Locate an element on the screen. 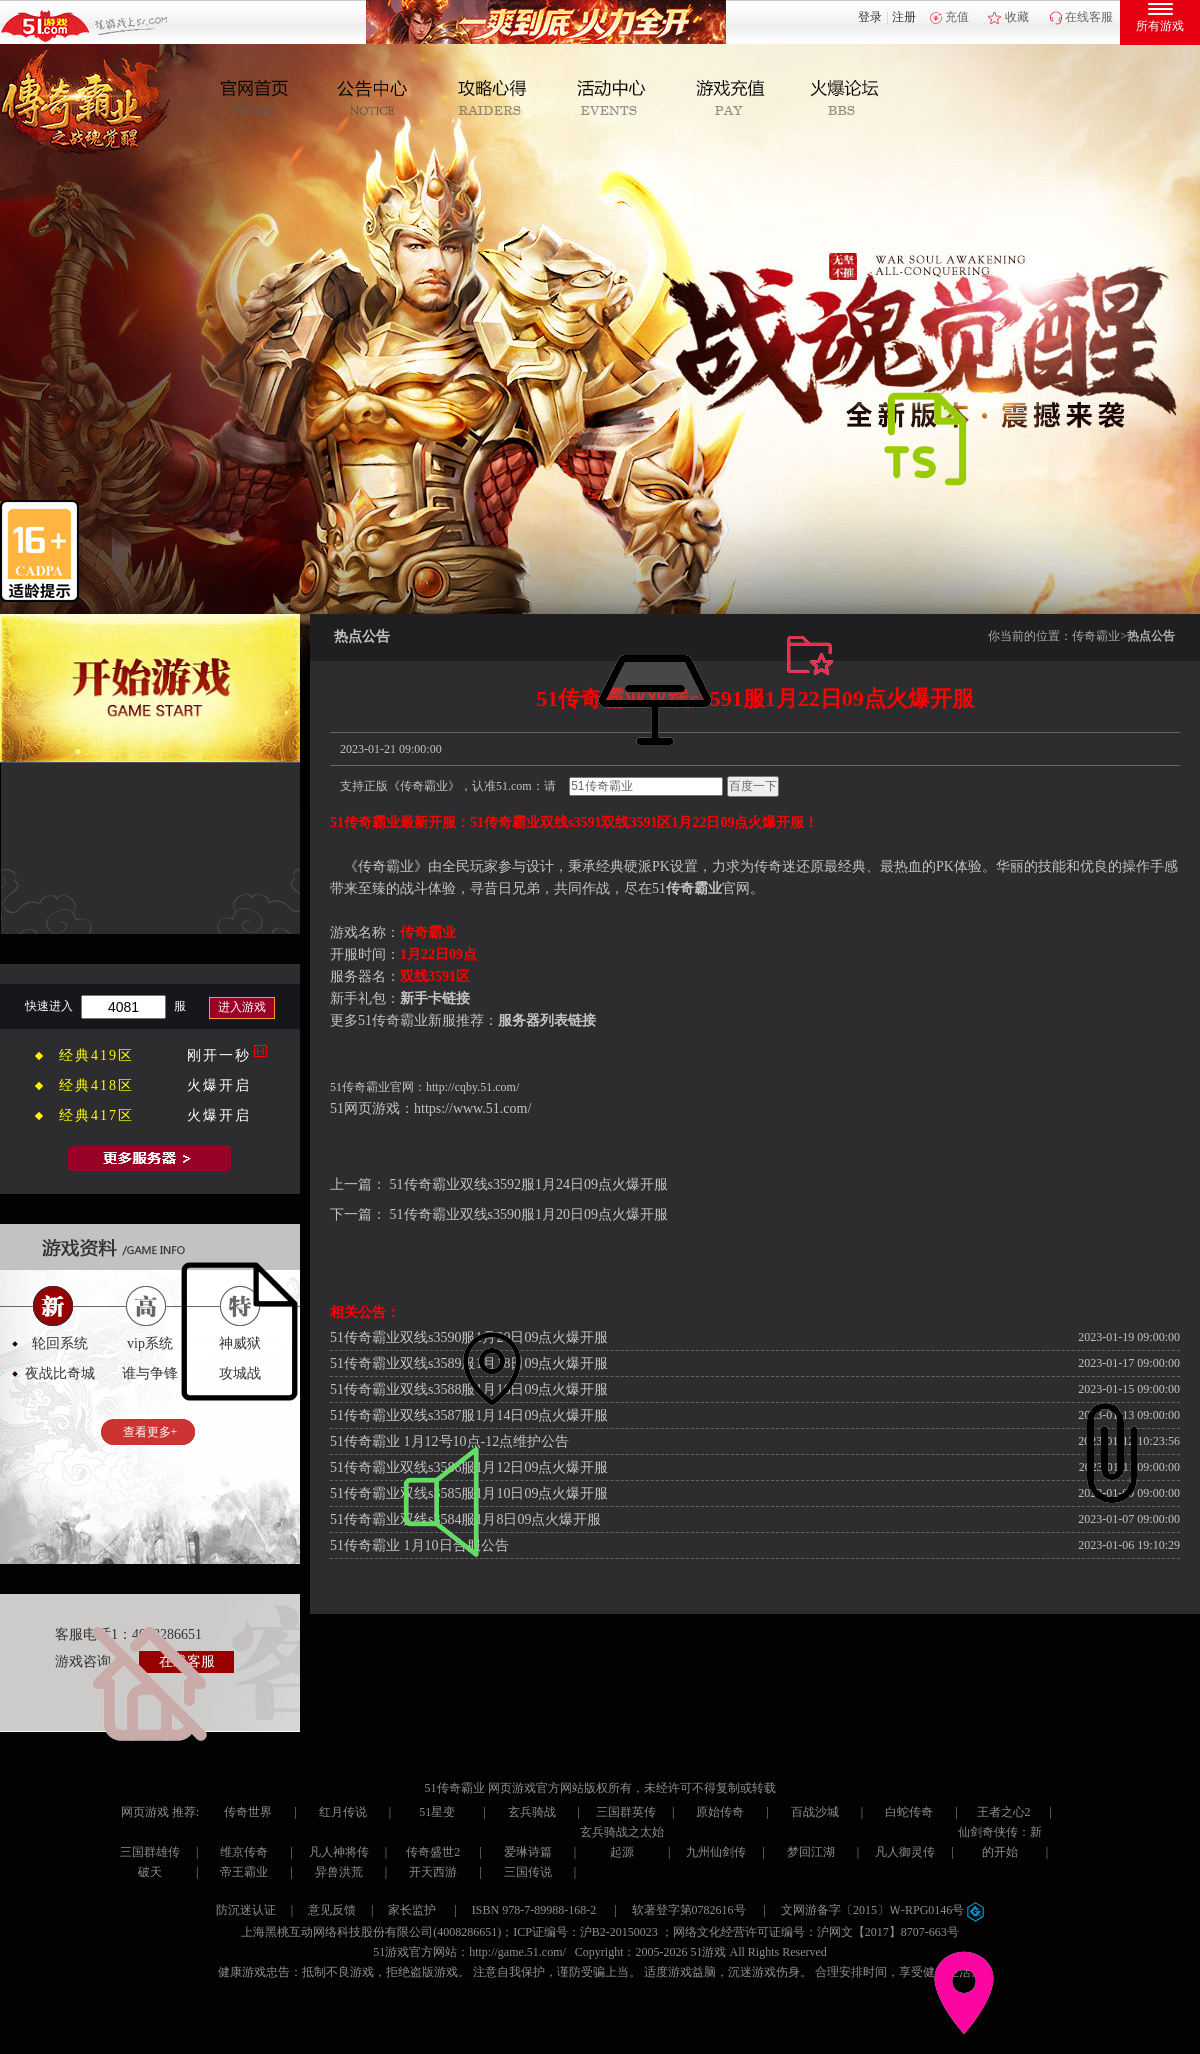 Image resolution: width=1200 pixels, height=2054 pixels. view or set a location on the map is located at coordinates (492, 1369).